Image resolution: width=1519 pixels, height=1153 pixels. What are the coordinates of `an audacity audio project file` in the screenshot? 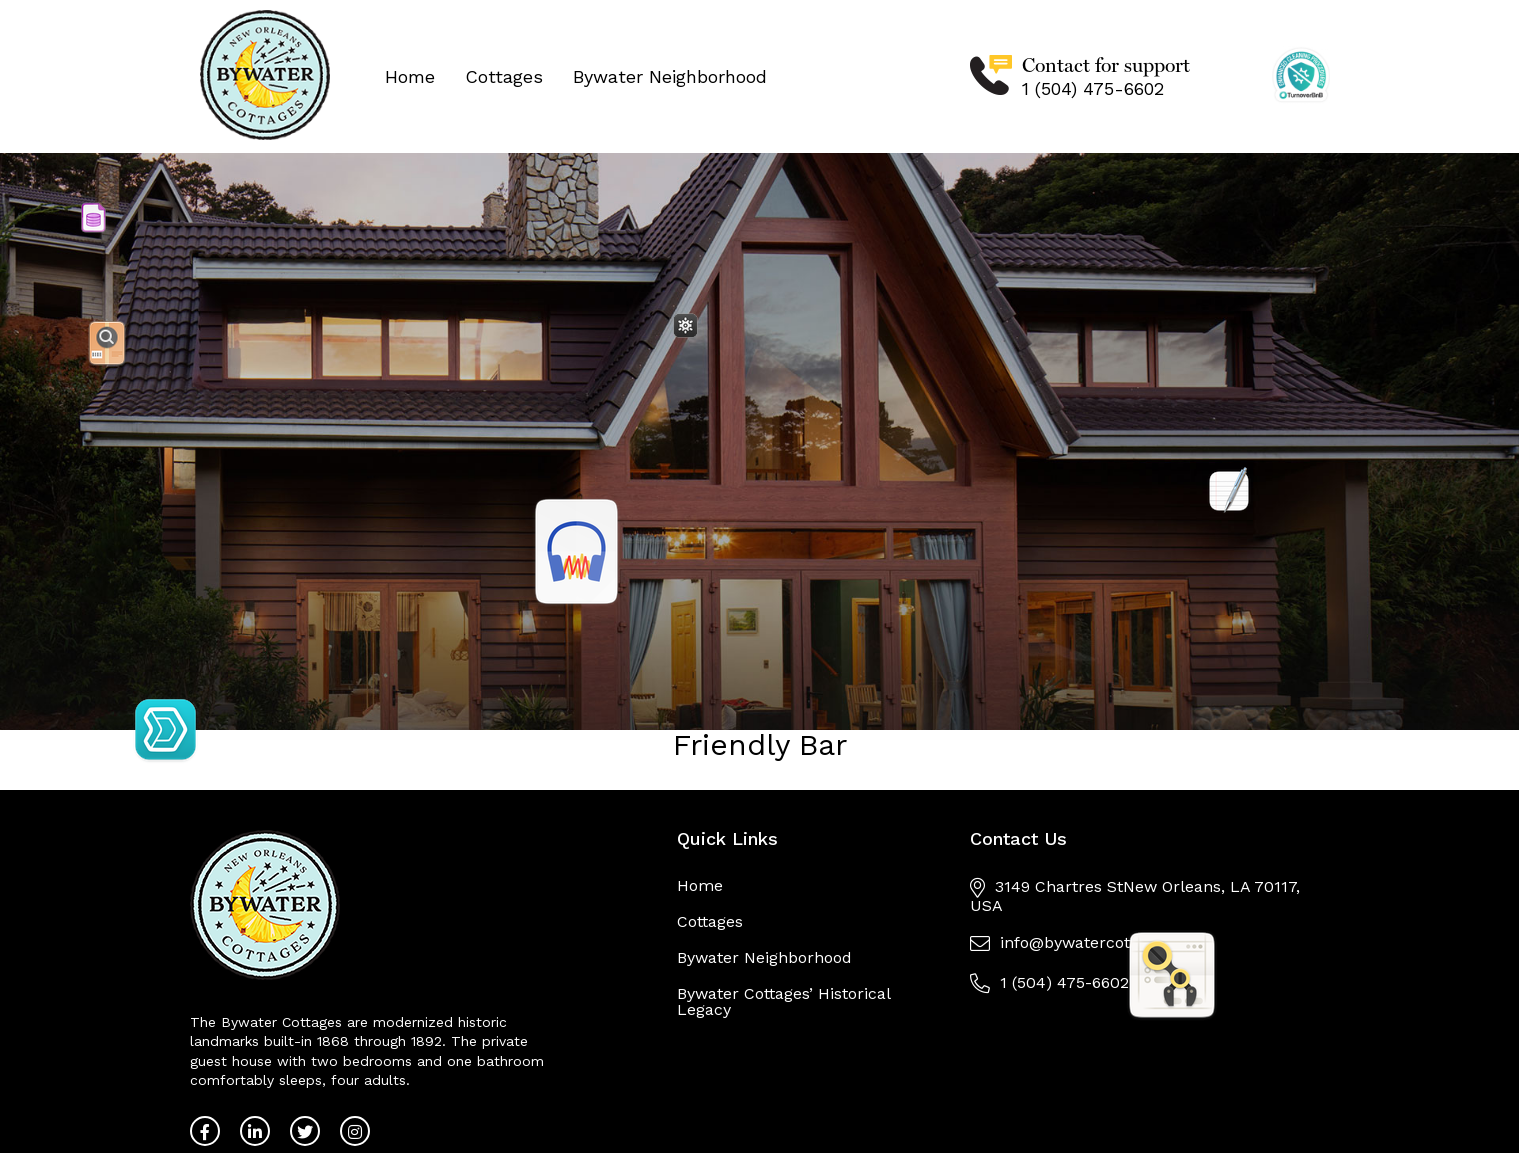 It's located at (576, 551).